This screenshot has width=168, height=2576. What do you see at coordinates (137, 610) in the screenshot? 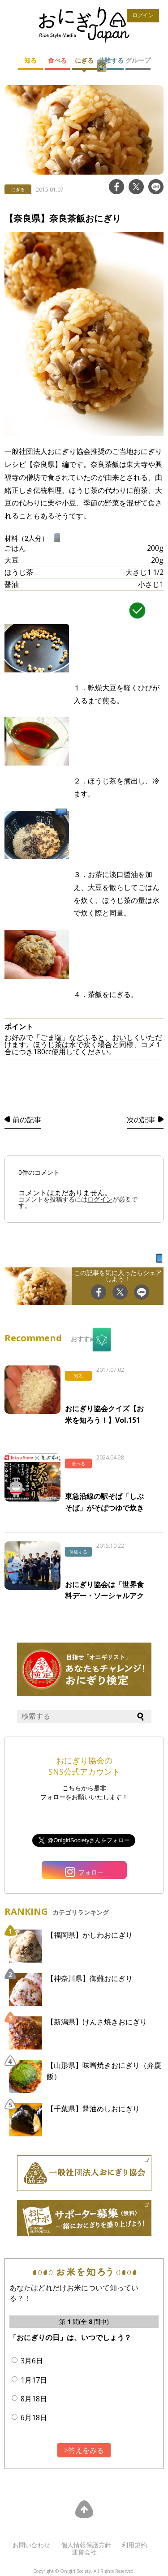
I see `indicates file or folder is fully synced` at bounding box center [137, 610].